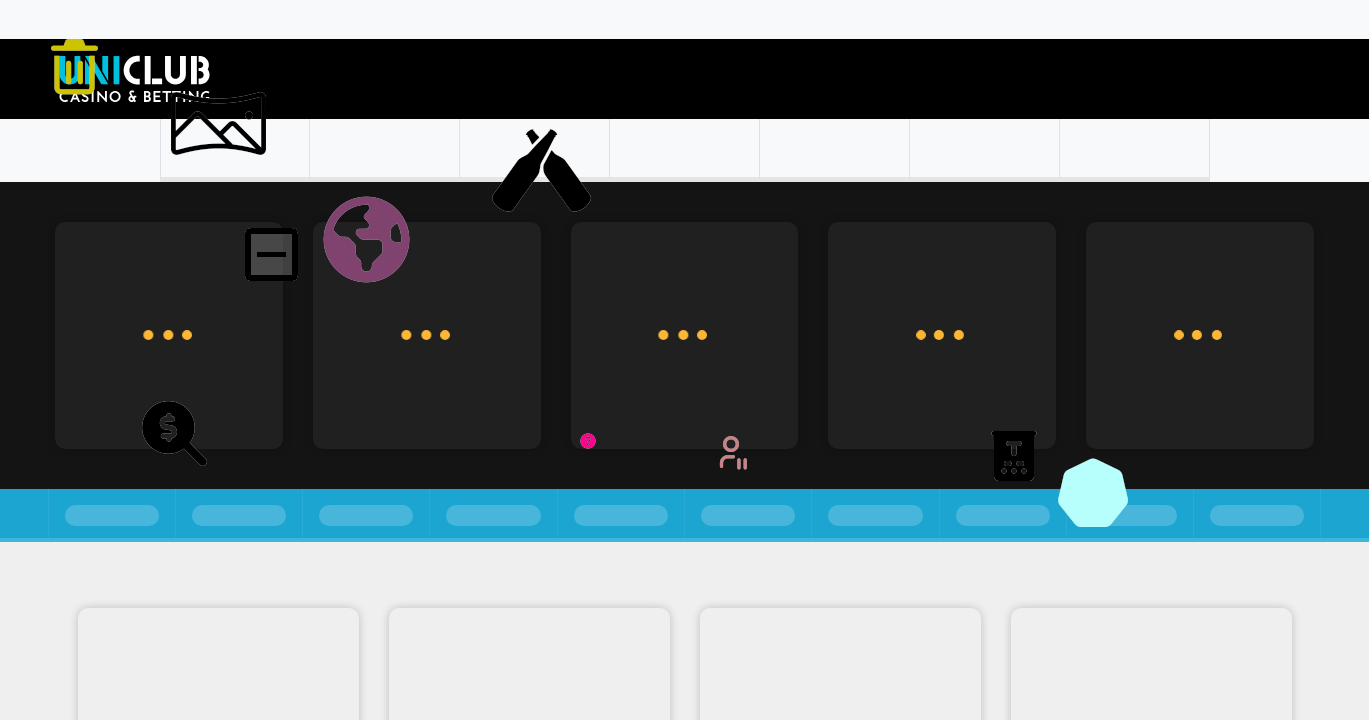  What do you see at coordinates (74, 67) in the screenshot?
I see `delete selected item` at bounding box center [74, 67].